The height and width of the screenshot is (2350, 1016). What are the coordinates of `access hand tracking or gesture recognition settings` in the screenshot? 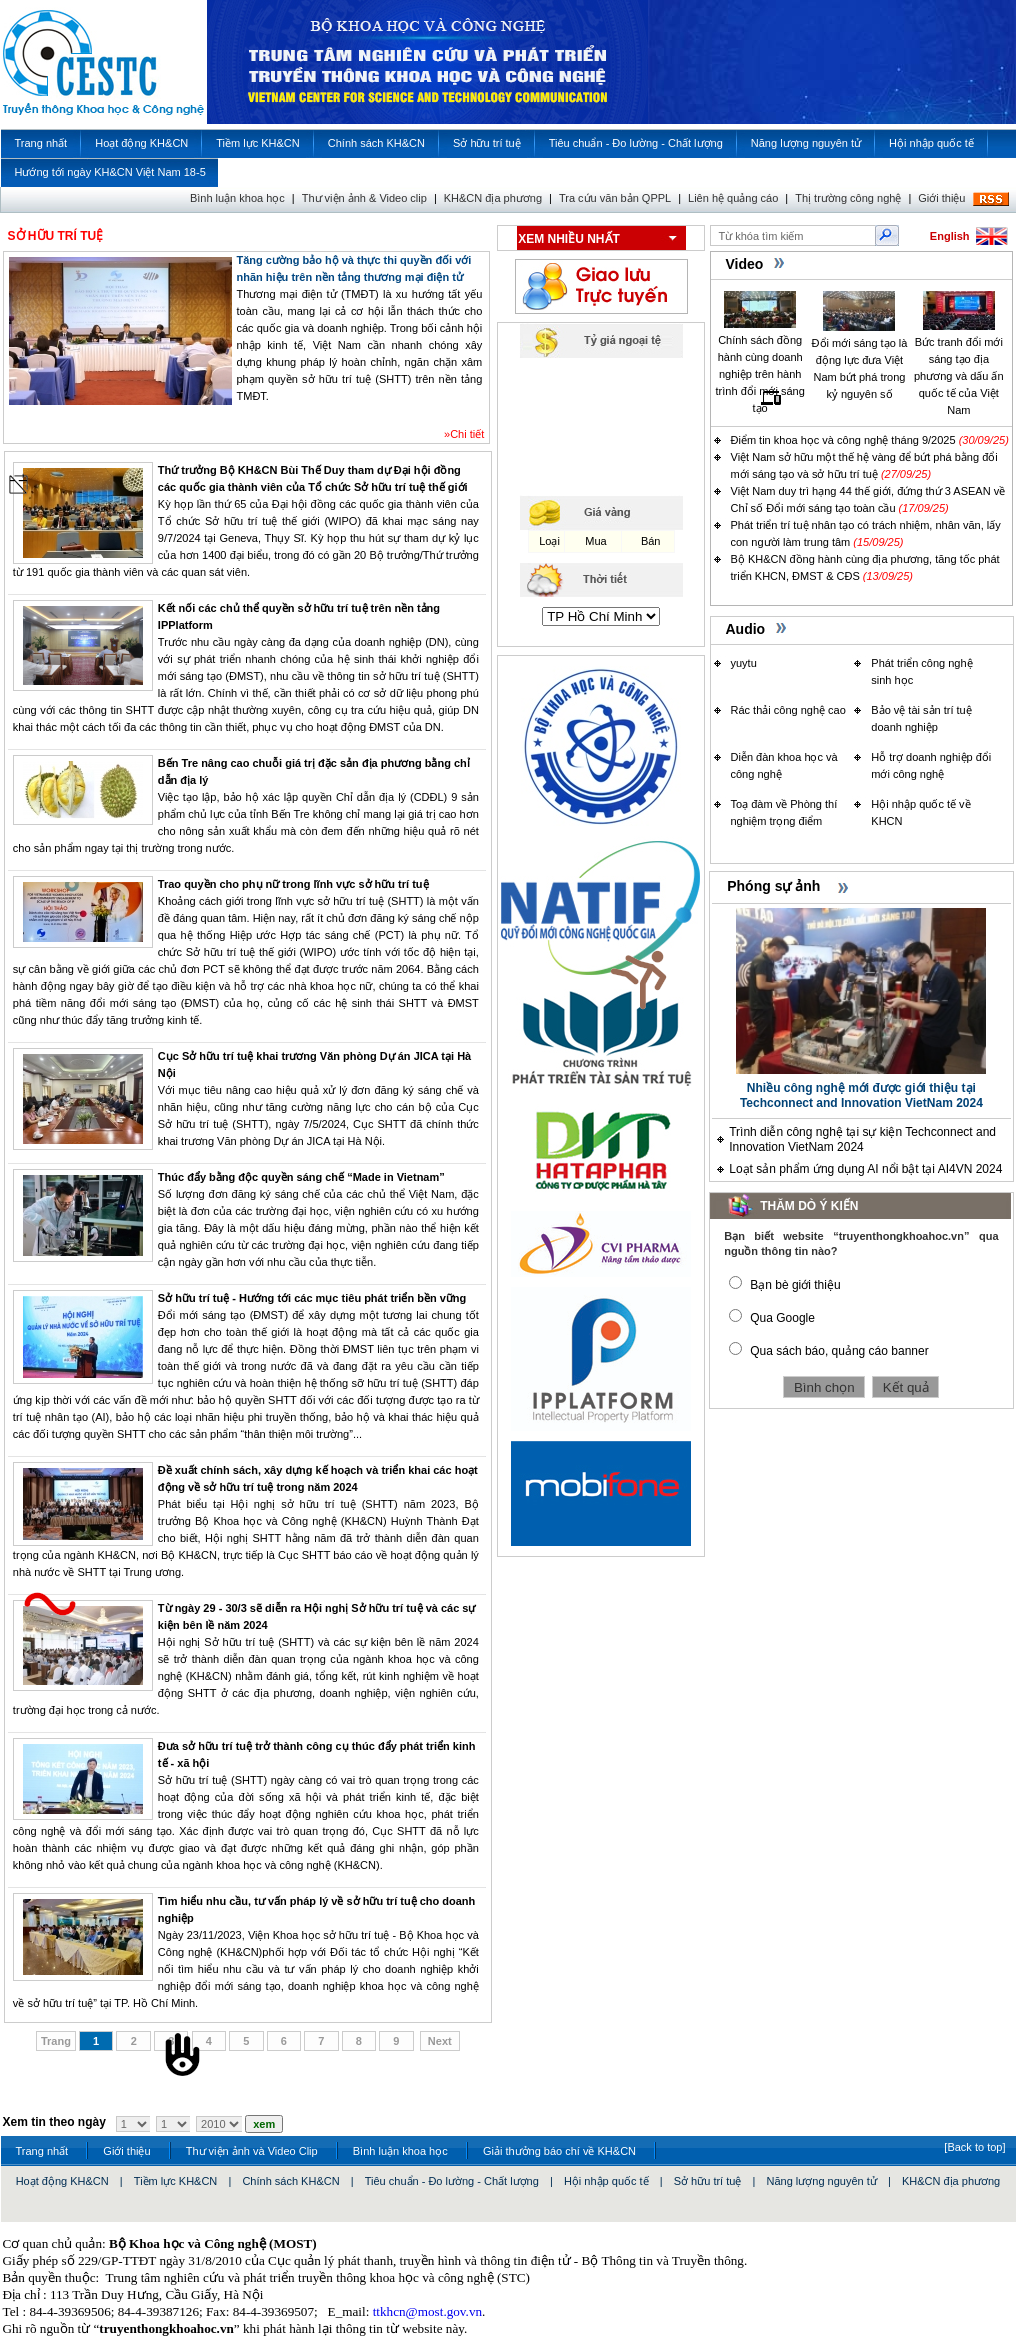 It's located at (182, 2054).